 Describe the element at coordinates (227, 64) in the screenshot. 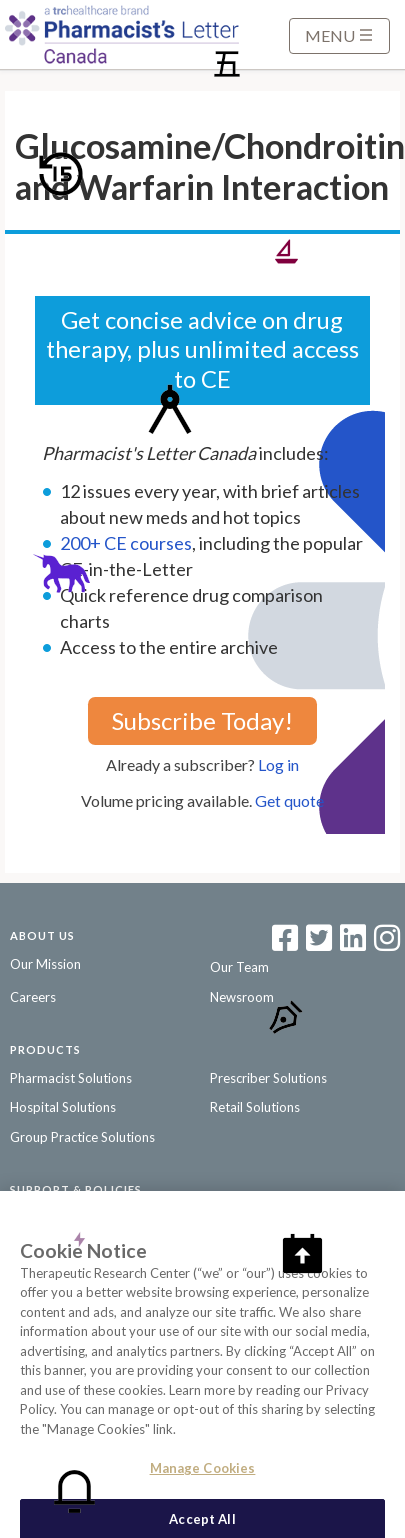

I see `switch to wubi input method` at that location.